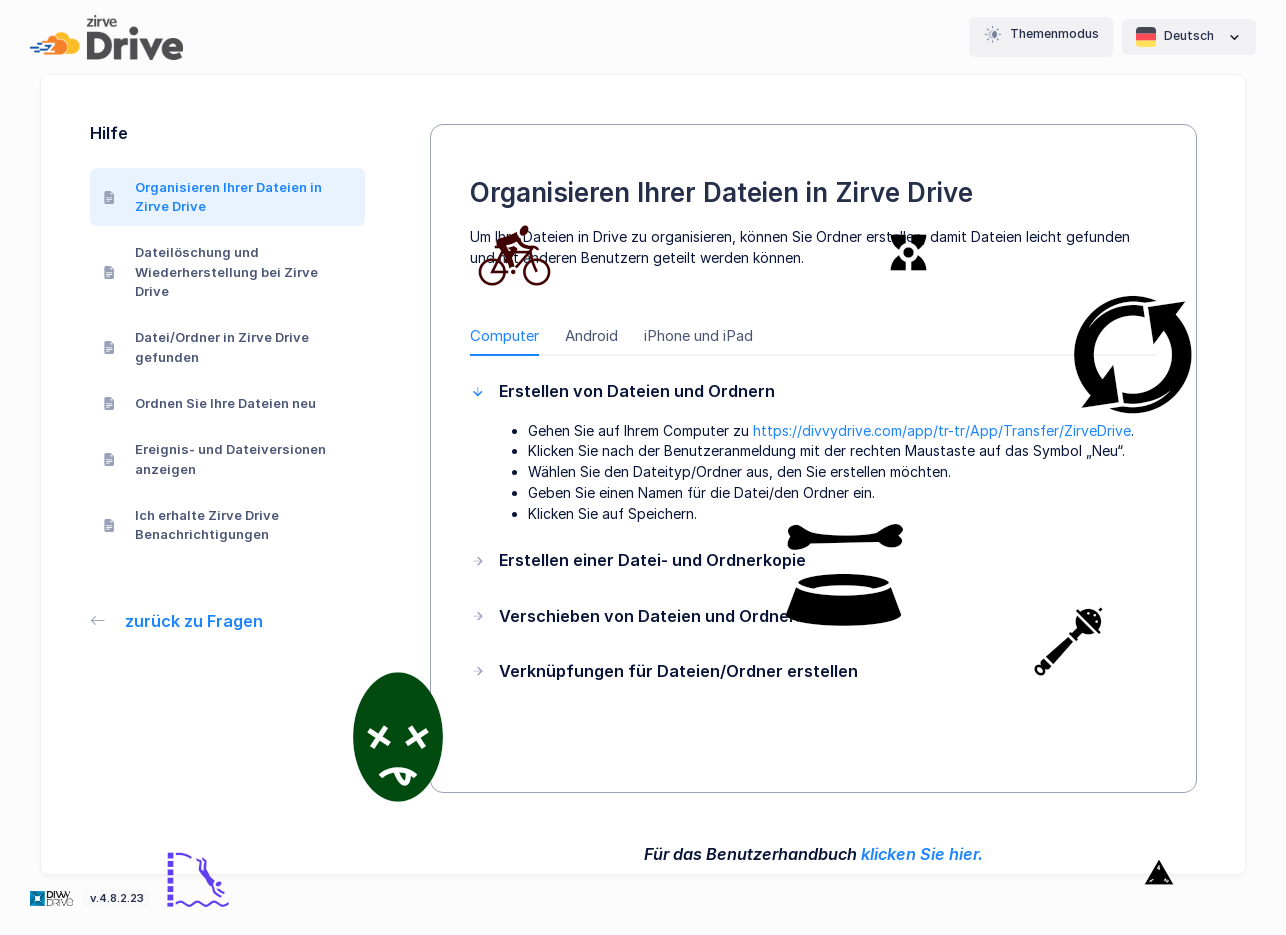 The image size is (1286, 935). I want to click on access swimming pool or diving activities, so click(197, 876).